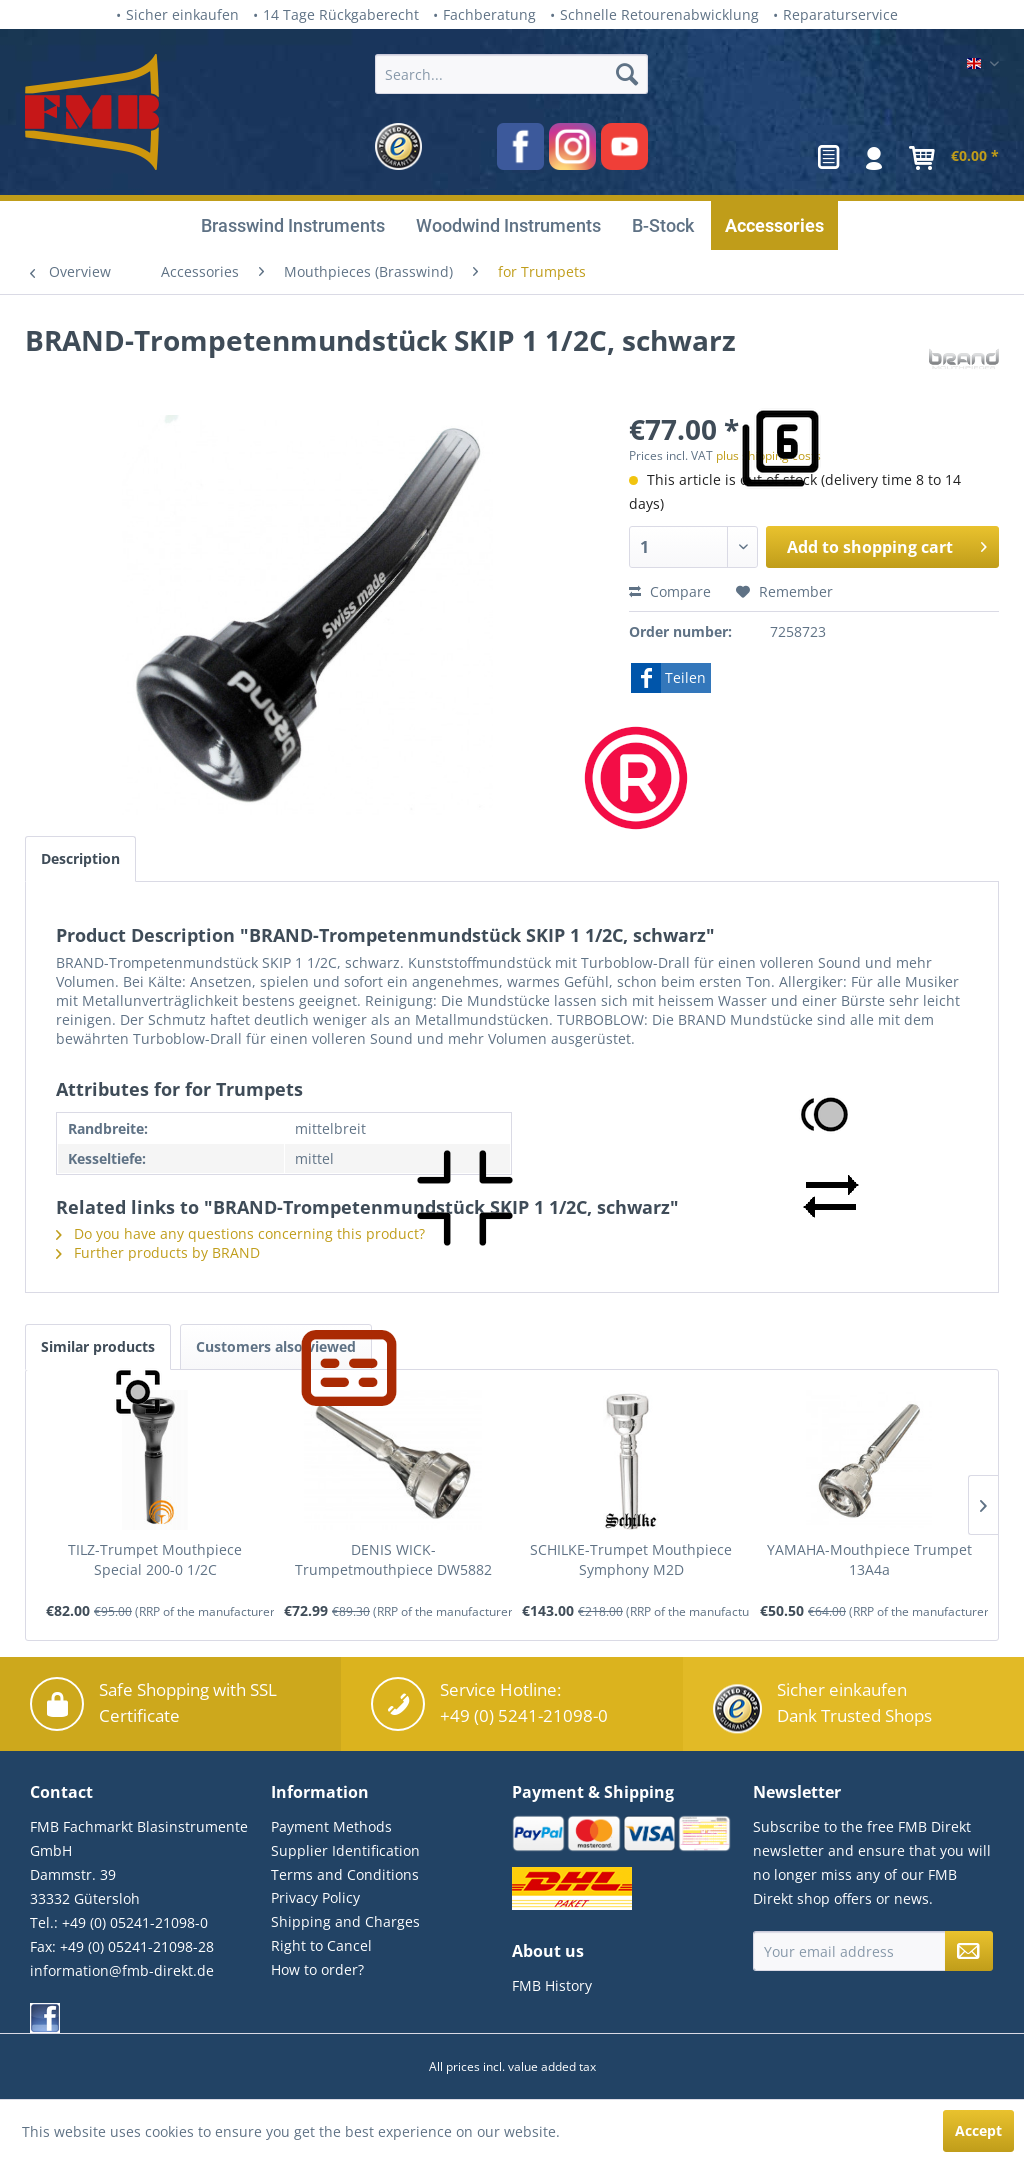  I want to click on indicates 6 items selected or filtered, so click(780, 448).